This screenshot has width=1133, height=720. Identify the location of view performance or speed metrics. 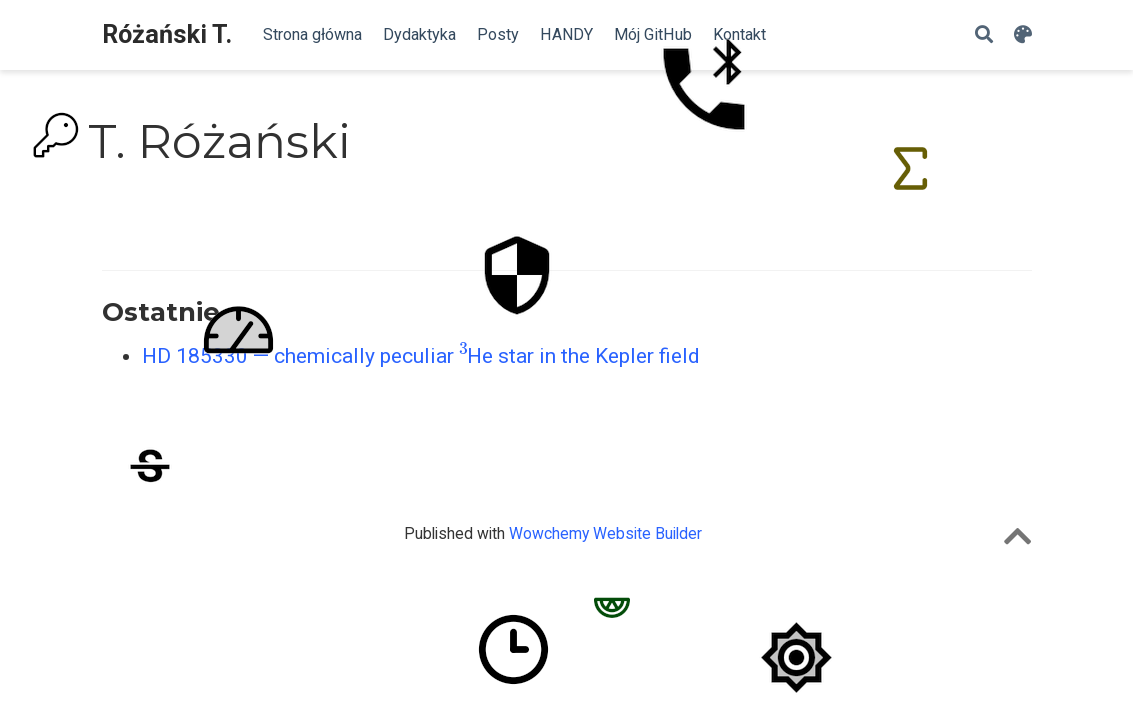
(238, 333).